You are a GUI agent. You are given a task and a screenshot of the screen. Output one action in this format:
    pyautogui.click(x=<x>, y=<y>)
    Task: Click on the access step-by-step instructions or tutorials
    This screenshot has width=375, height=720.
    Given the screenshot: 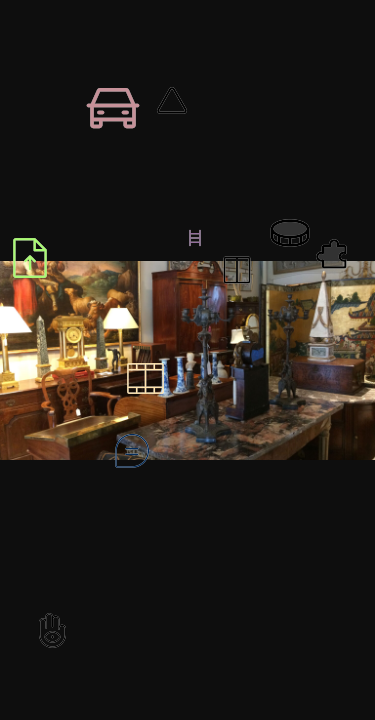 What is the action you would take?
    pyautogui.click(x=195, y=238)
    